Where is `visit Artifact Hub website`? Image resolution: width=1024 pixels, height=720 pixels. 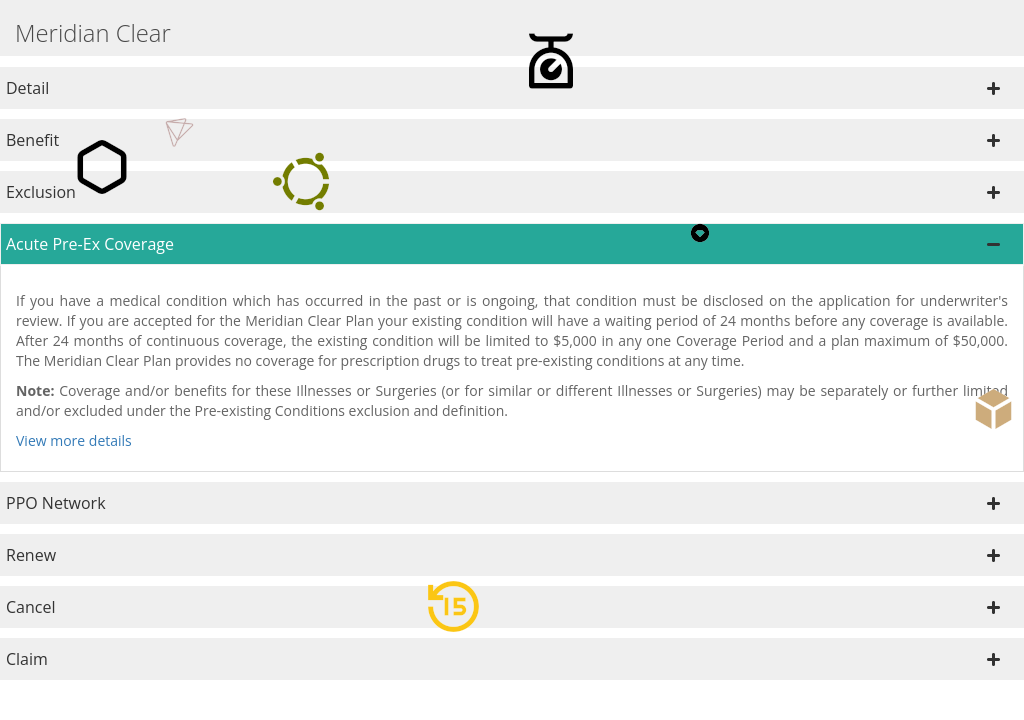 visit Artifact Hub website is located at coordinates (102, 167).